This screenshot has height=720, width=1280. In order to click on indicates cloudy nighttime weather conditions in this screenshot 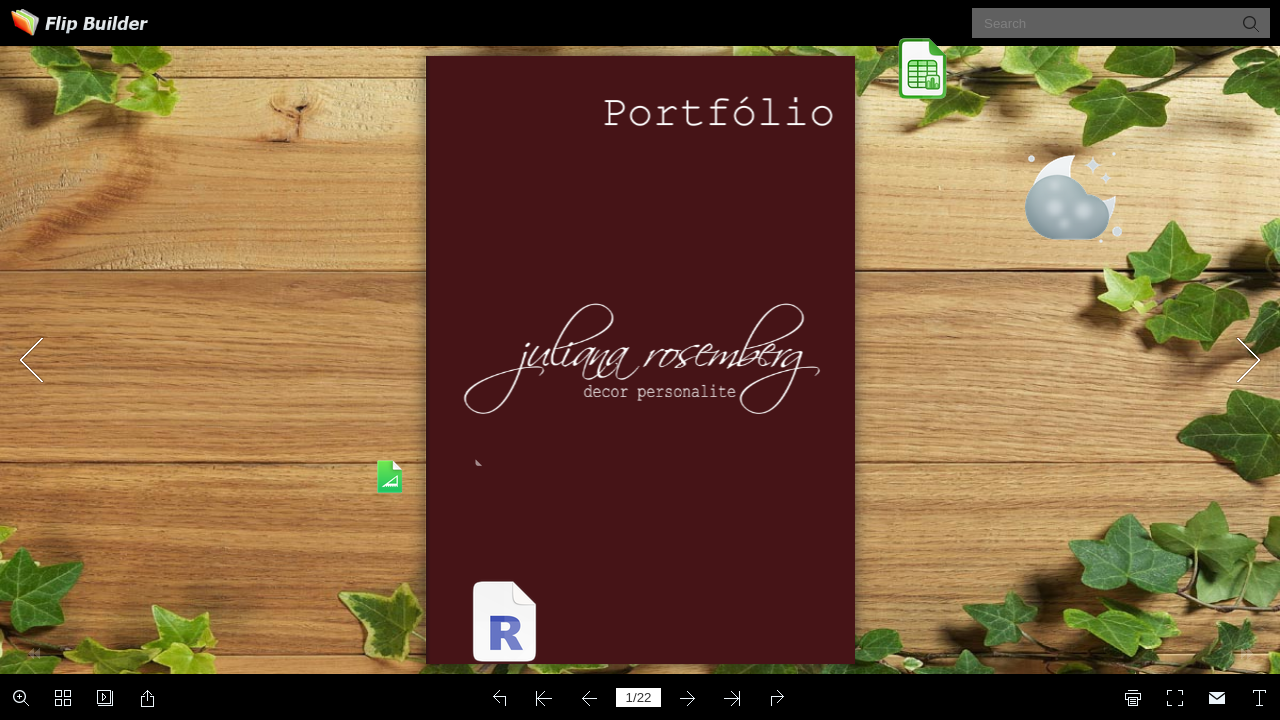, I will do `click(1073, 197)`.